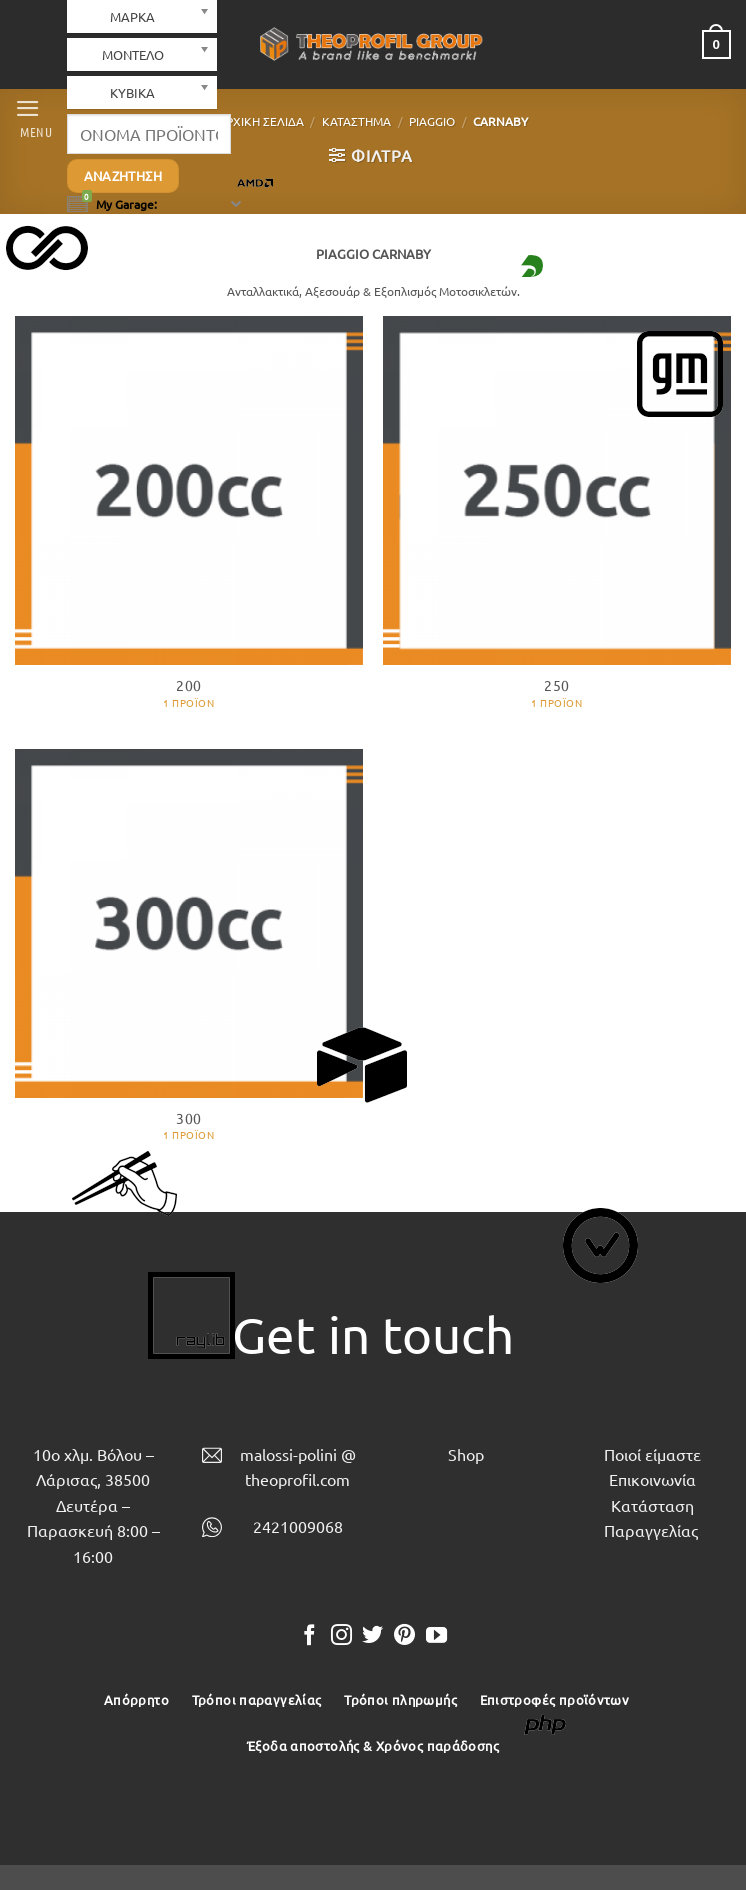 The height and width of the screenshot is (1890, 746). What do you see at coordinates (545, 1726) in the screenshot?
I see `indicates PHP programming language or technology` at bounding box center [545, 1726].